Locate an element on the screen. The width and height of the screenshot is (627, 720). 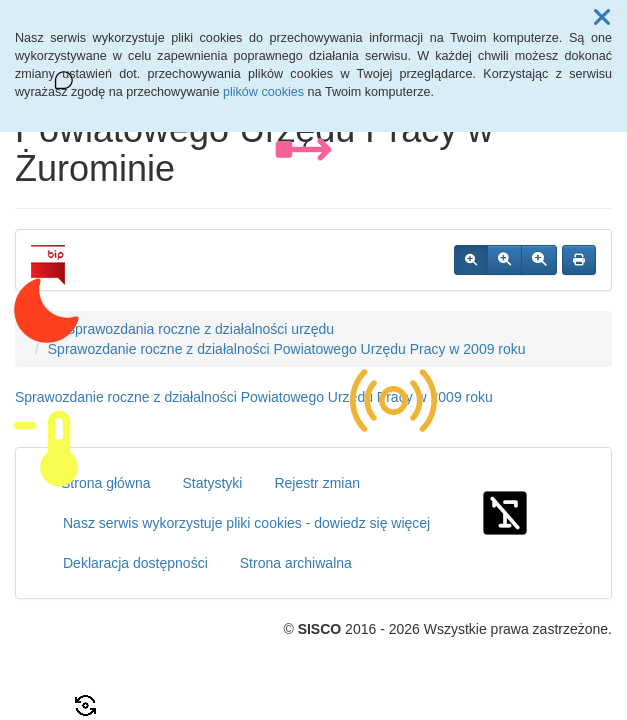
toggle dark mode or night theme is located at coordinates (44, 312).